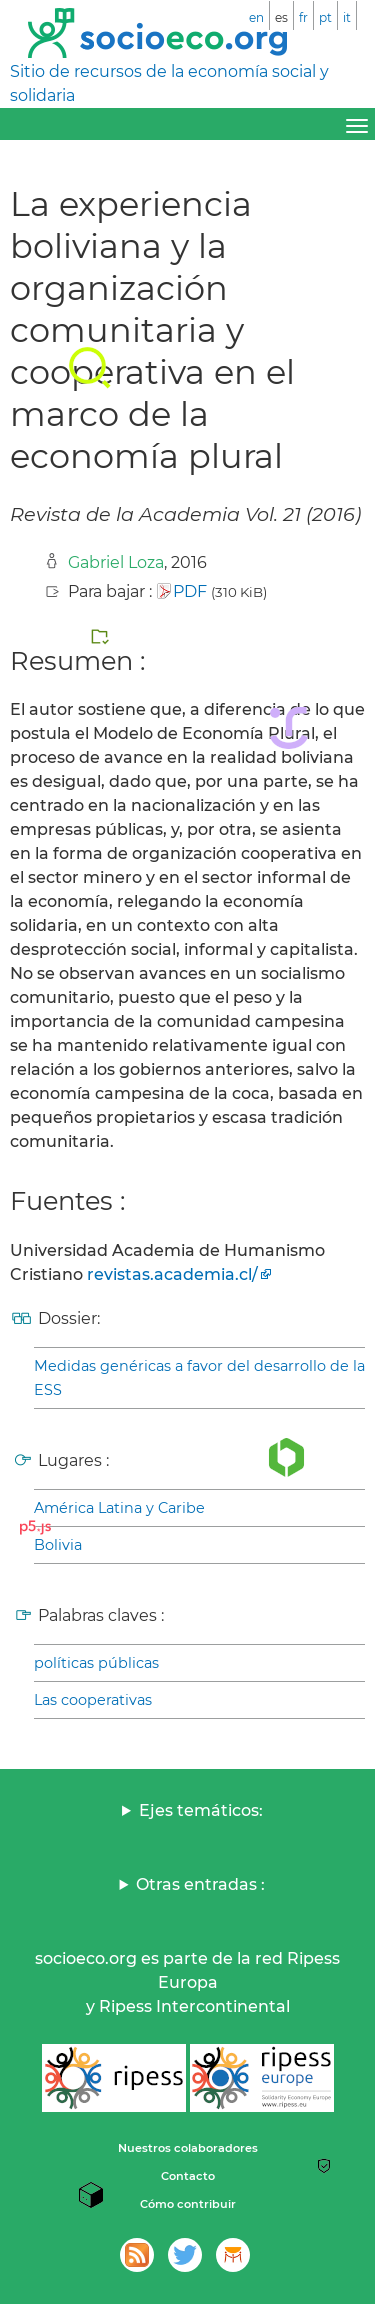  I want to click on search for content or items, so click(89, 367).